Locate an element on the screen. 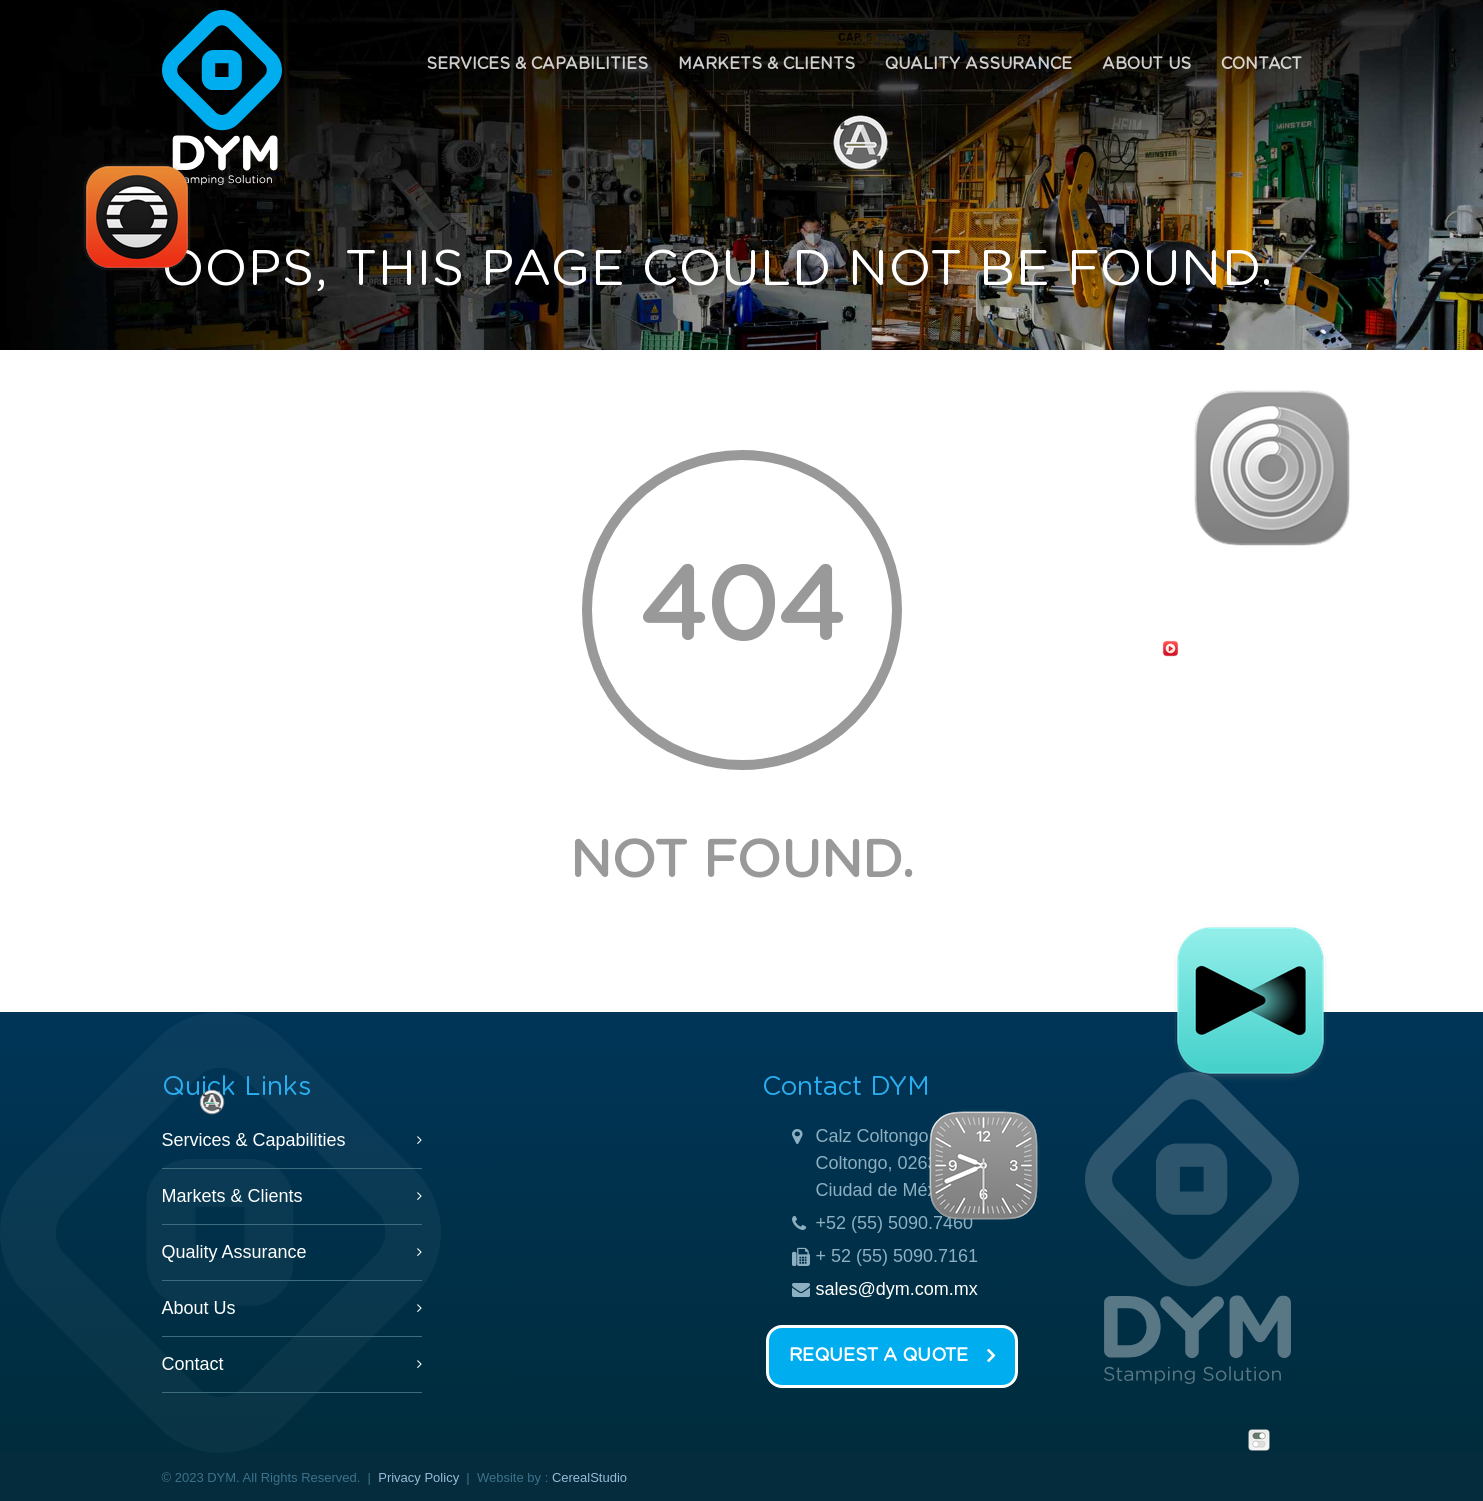  open gitbutler version control app is located at coordinates (1250, 1000).